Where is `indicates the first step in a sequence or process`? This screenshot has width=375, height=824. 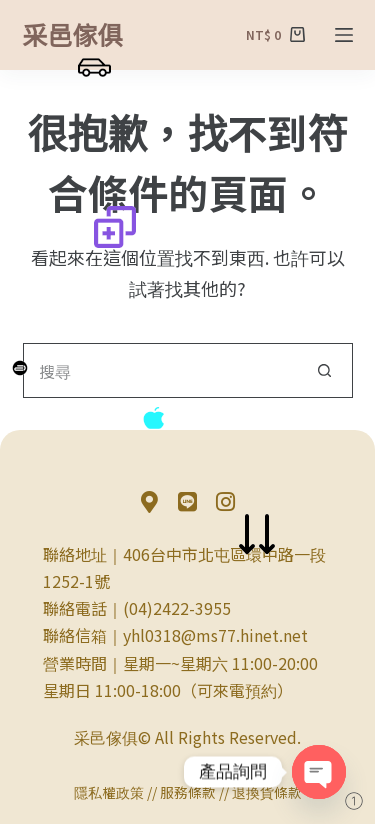 indicates the first step in a sequence or process is located at coordinates (354, 801).